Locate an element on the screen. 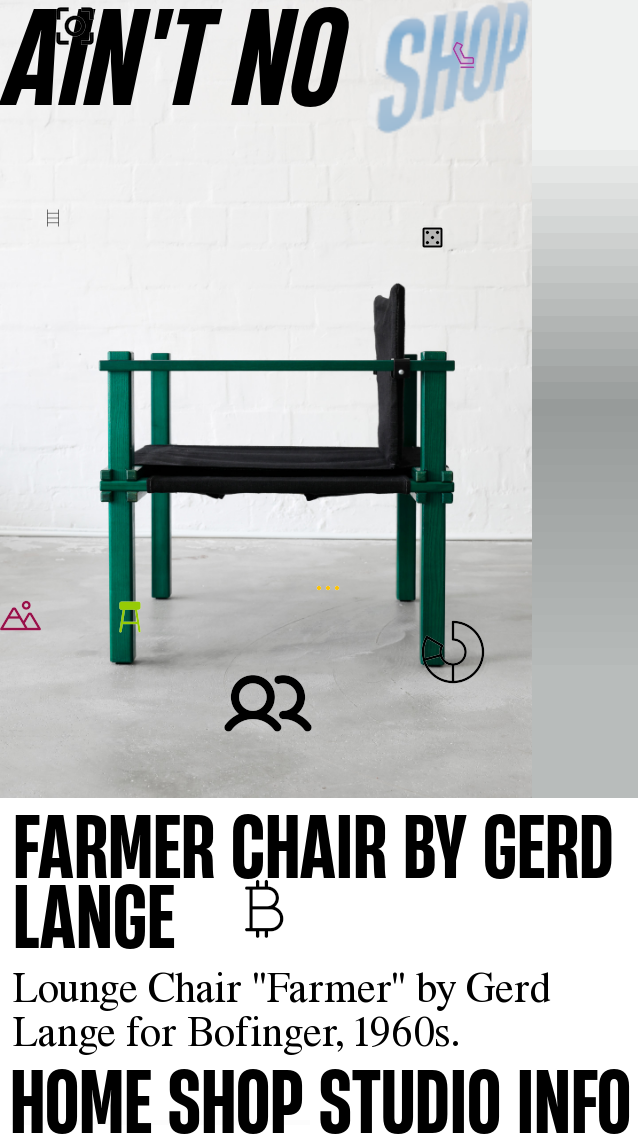  view bitcoin balance or wallet is located at coordinates (262, 910).